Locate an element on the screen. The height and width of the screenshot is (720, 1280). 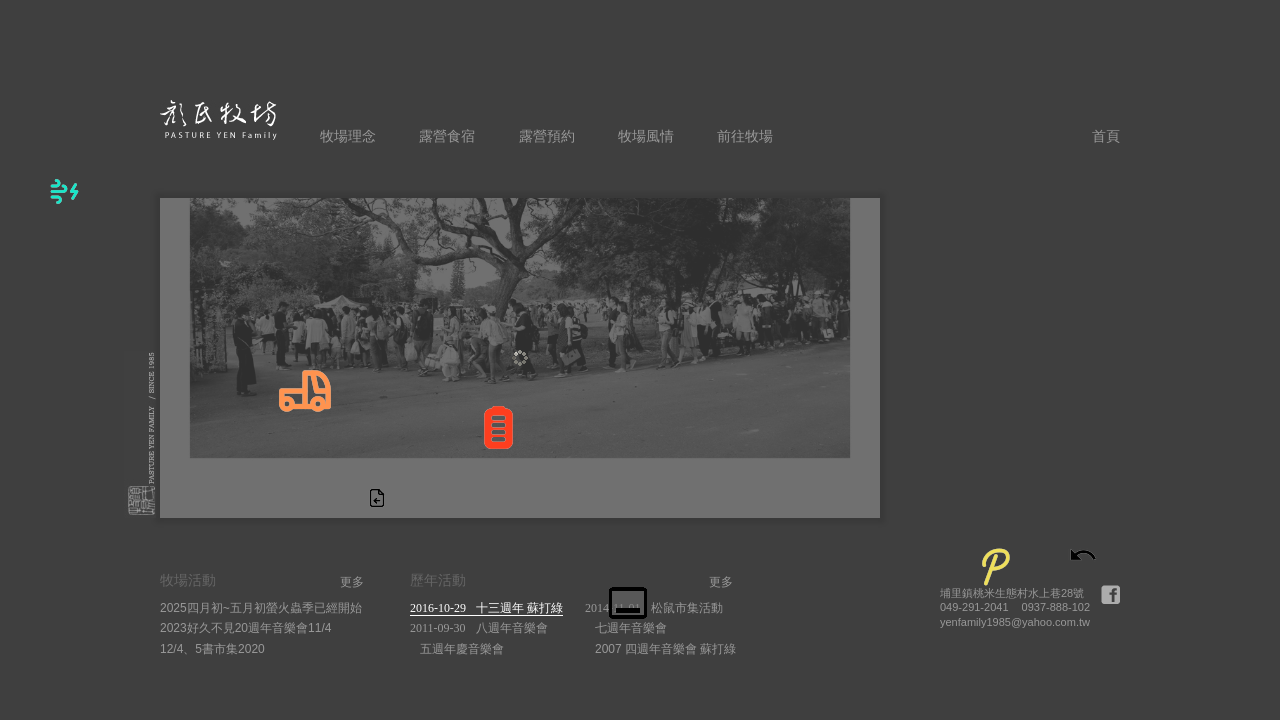
indicates full or high battery level is located at coordinates (498, 427).